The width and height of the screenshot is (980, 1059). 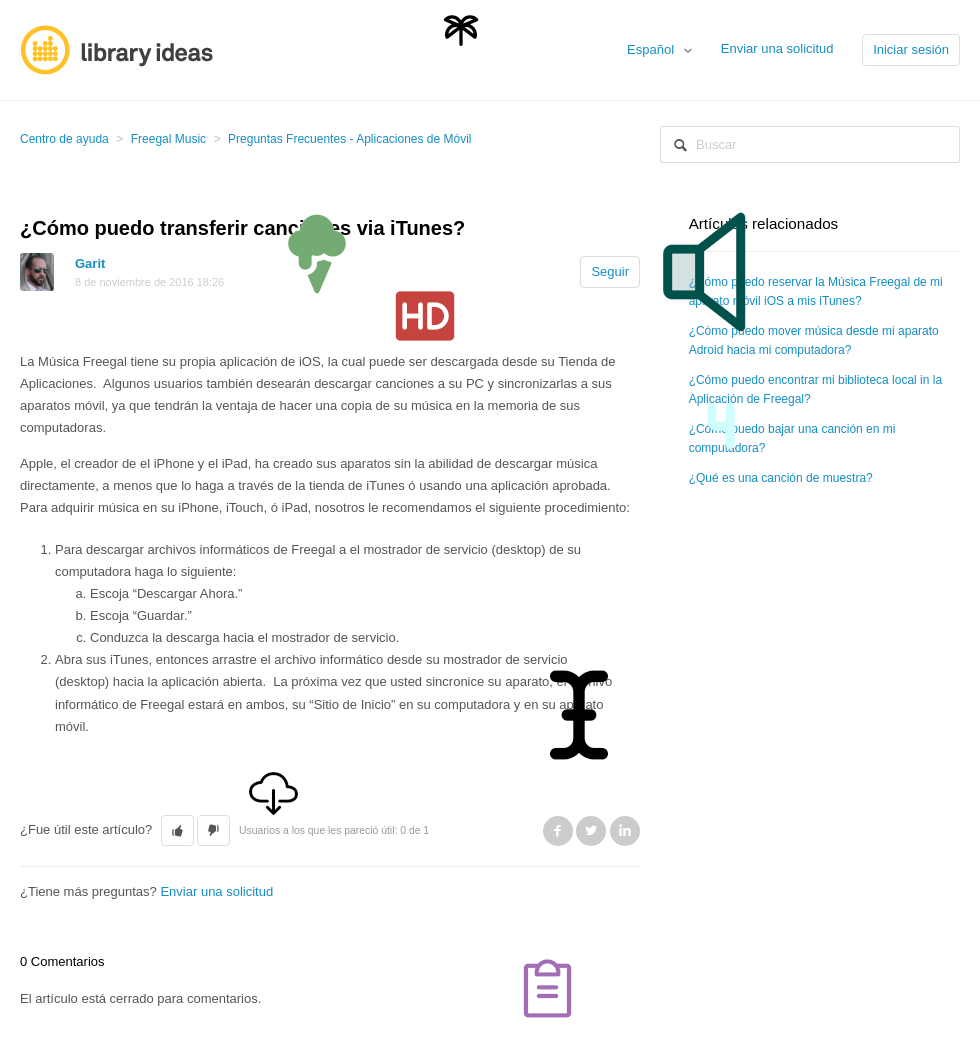 I want to click on indicates step 4 in a multi-step process, so click(x=721, y=426).